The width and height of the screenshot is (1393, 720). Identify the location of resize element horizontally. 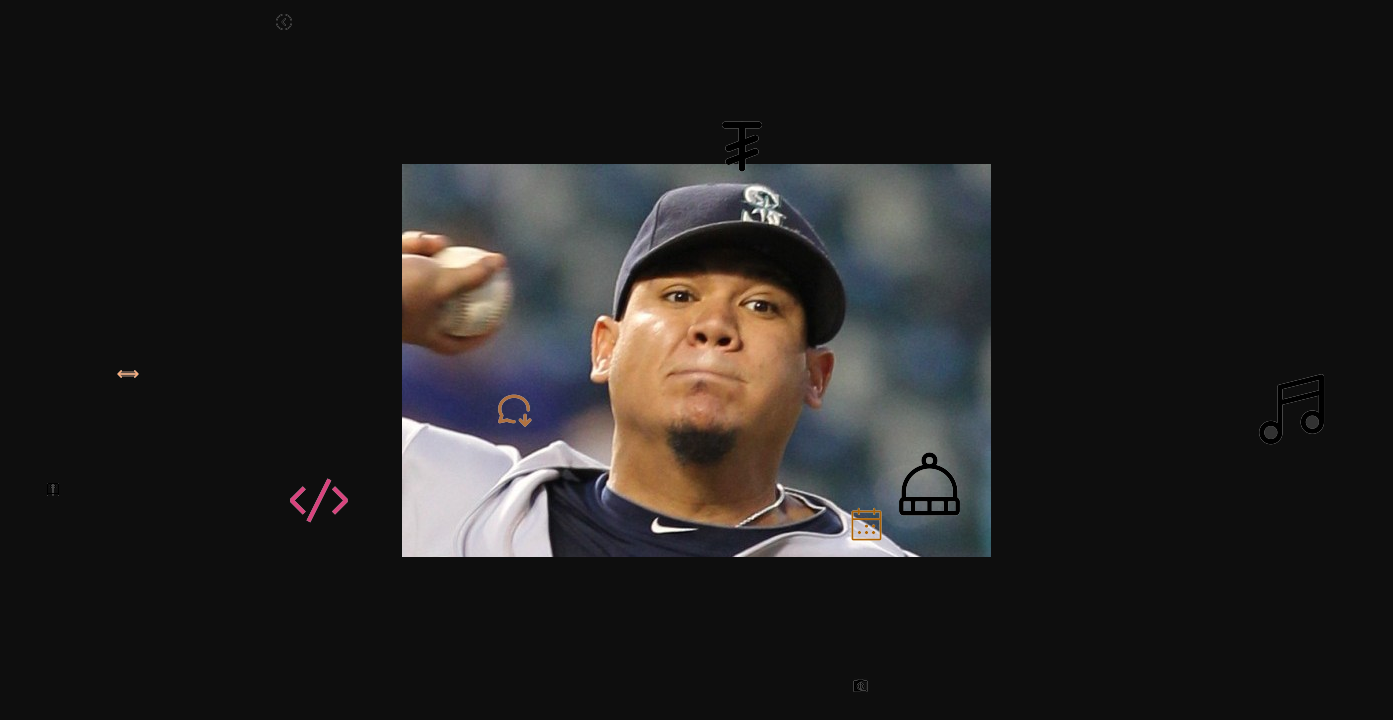
(128, 374).